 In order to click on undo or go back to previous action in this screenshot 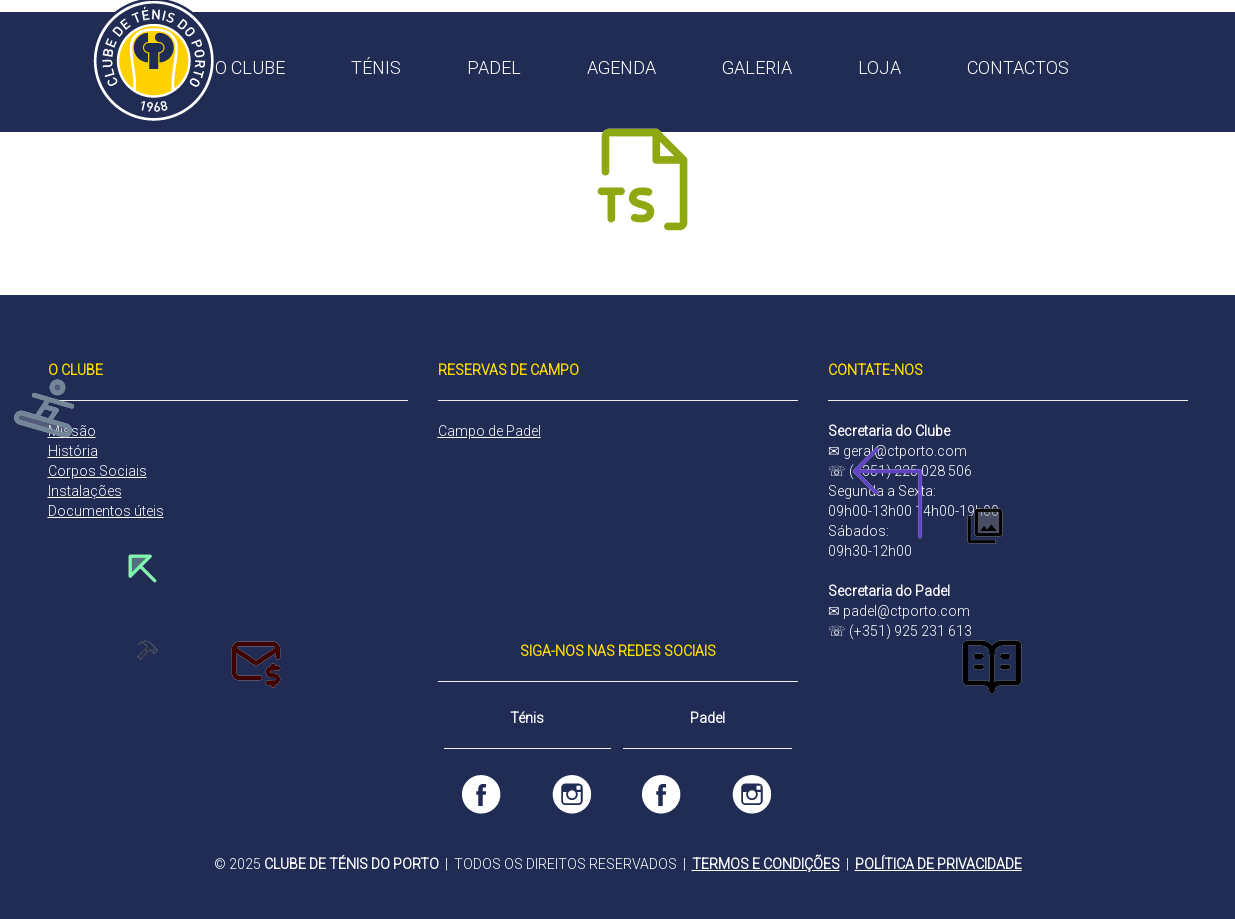, I will do `click(891, 493)`.